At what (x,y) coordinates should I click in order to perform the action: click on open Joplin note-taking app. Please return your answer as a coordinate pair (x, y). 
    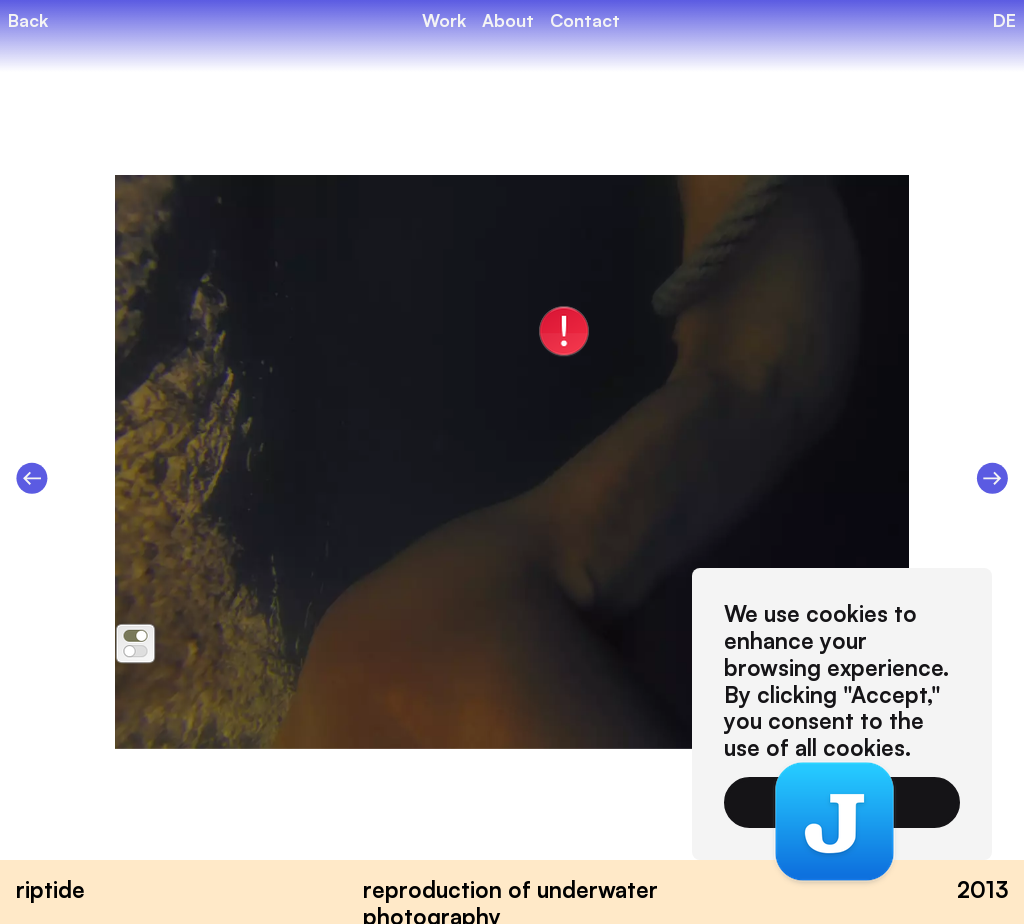
    Looking at the image, I should click on (834, 821).